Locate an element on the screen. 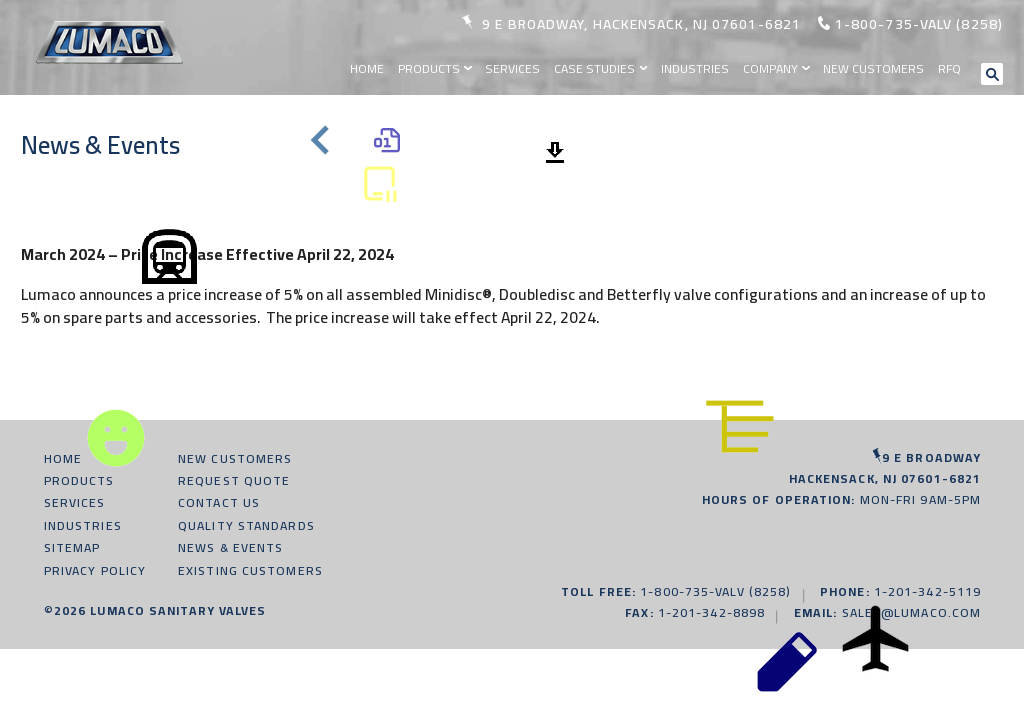 Image resolution: width=1024 pixels, height=720 pixels. view subway or metro transit options is located at coordinates (169, 256).